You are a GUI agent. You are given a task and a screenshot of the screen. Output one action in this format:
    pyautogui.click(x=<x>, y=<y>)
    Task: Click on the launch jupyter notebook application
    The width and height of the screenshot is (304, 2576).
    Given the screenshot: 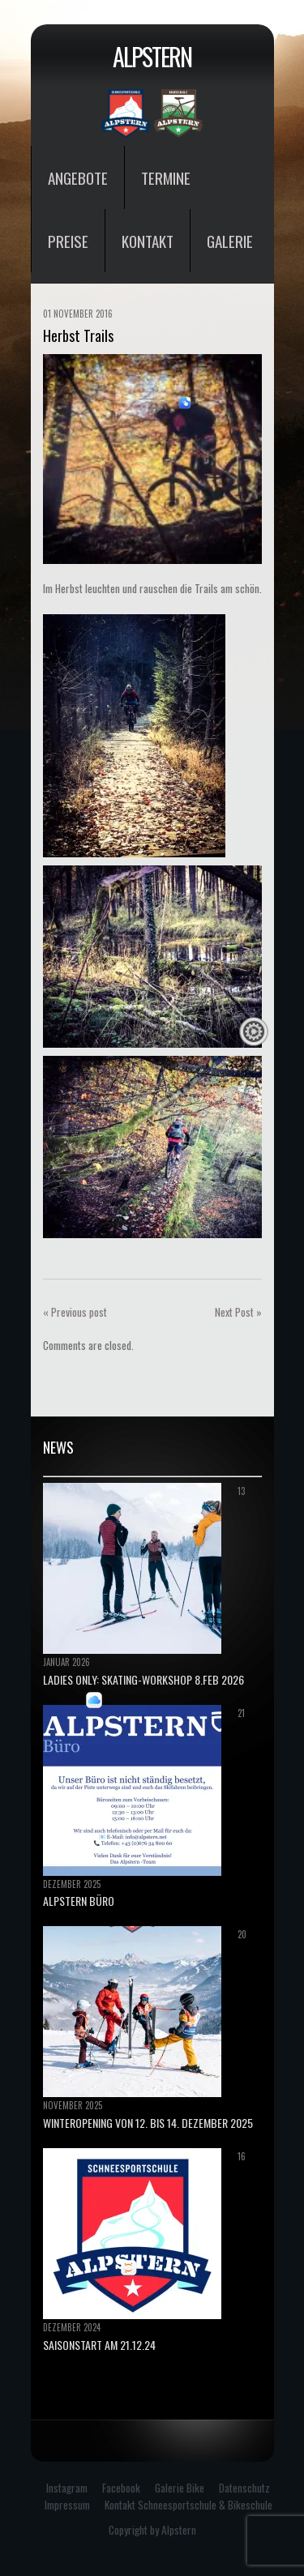 What is the action you would take?
    pyautogui.click(x=128, y=2267)
    